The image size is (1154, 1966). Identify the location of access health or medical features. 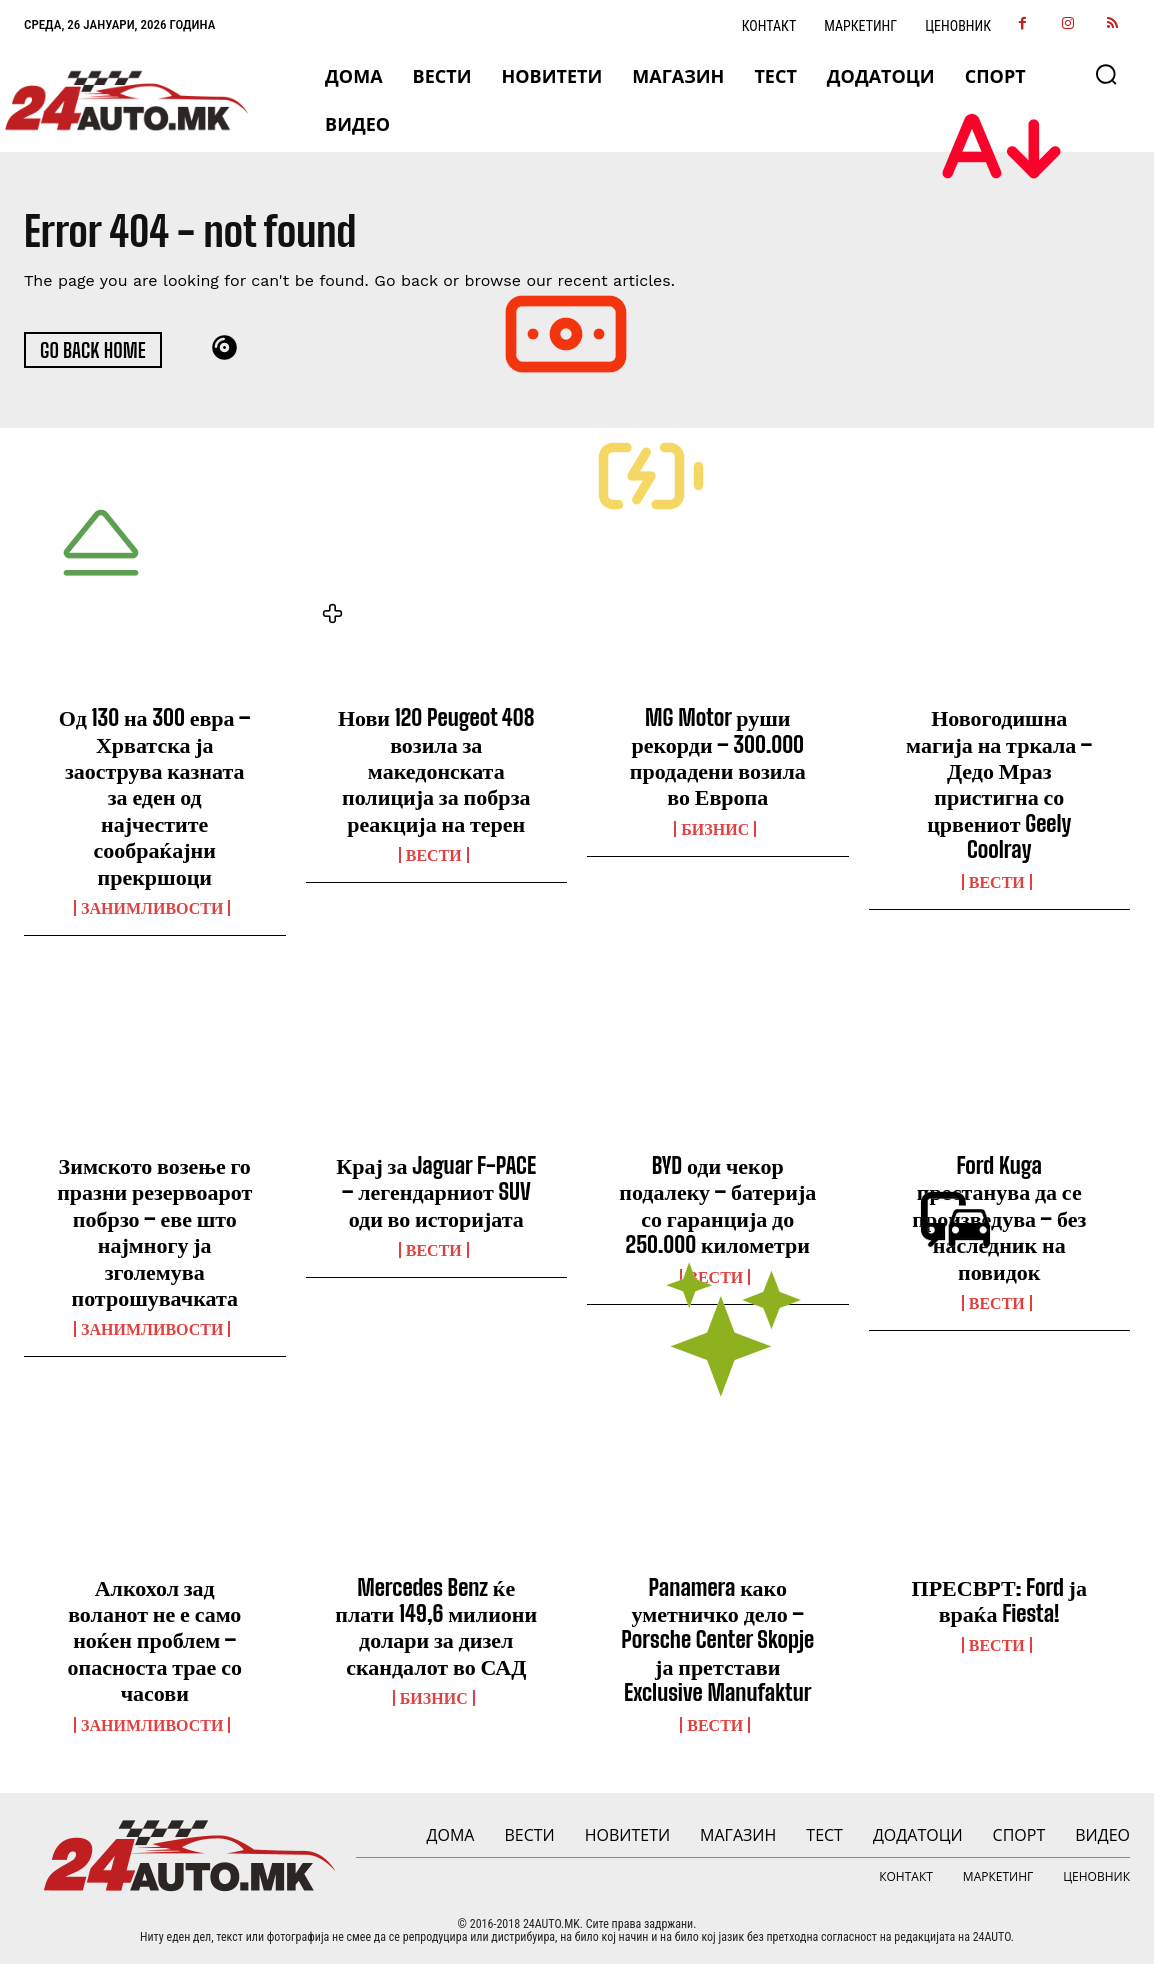
(332, 613).